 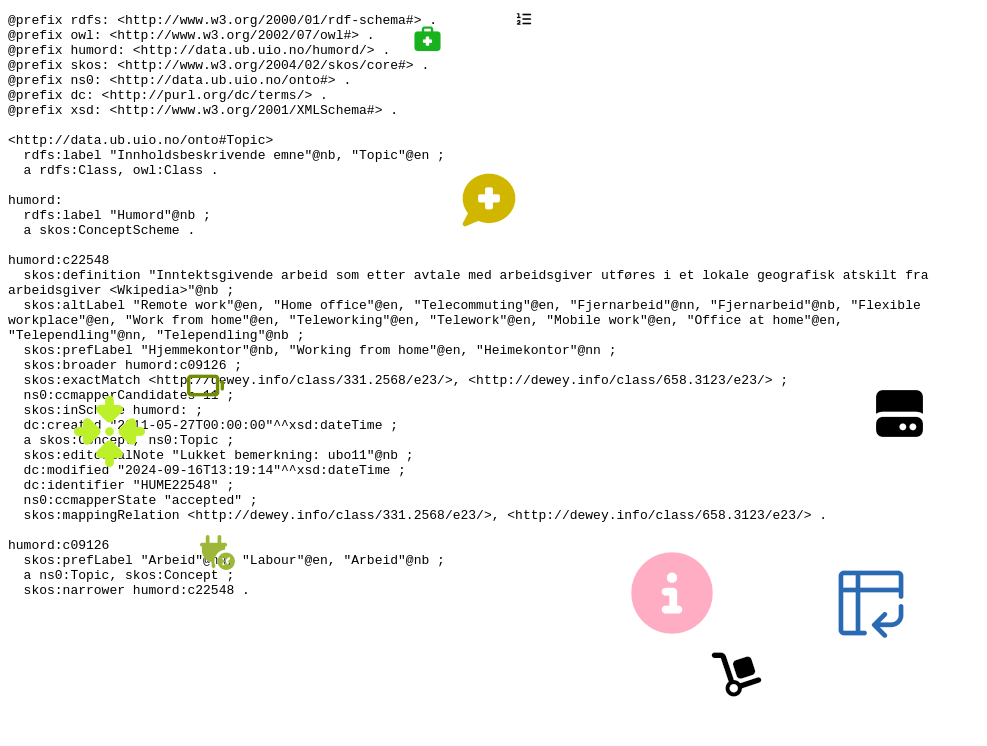 I want to click on pivot data by column in a table or spreadsheet, so click(x=871, y=603).